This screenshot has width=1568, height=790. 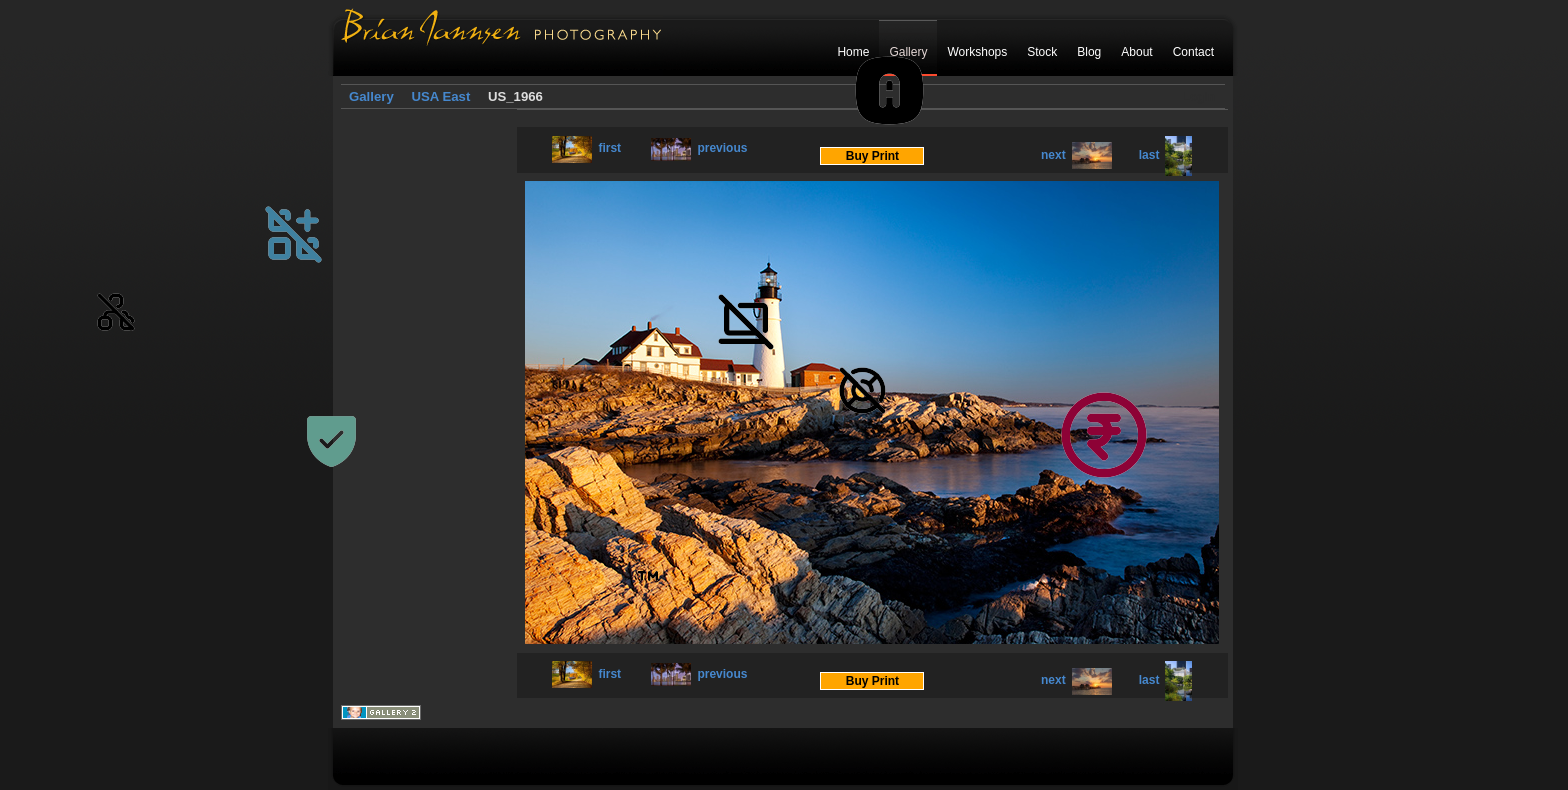 I want to click on help or support is unavailable, so click(x=862, y=390).